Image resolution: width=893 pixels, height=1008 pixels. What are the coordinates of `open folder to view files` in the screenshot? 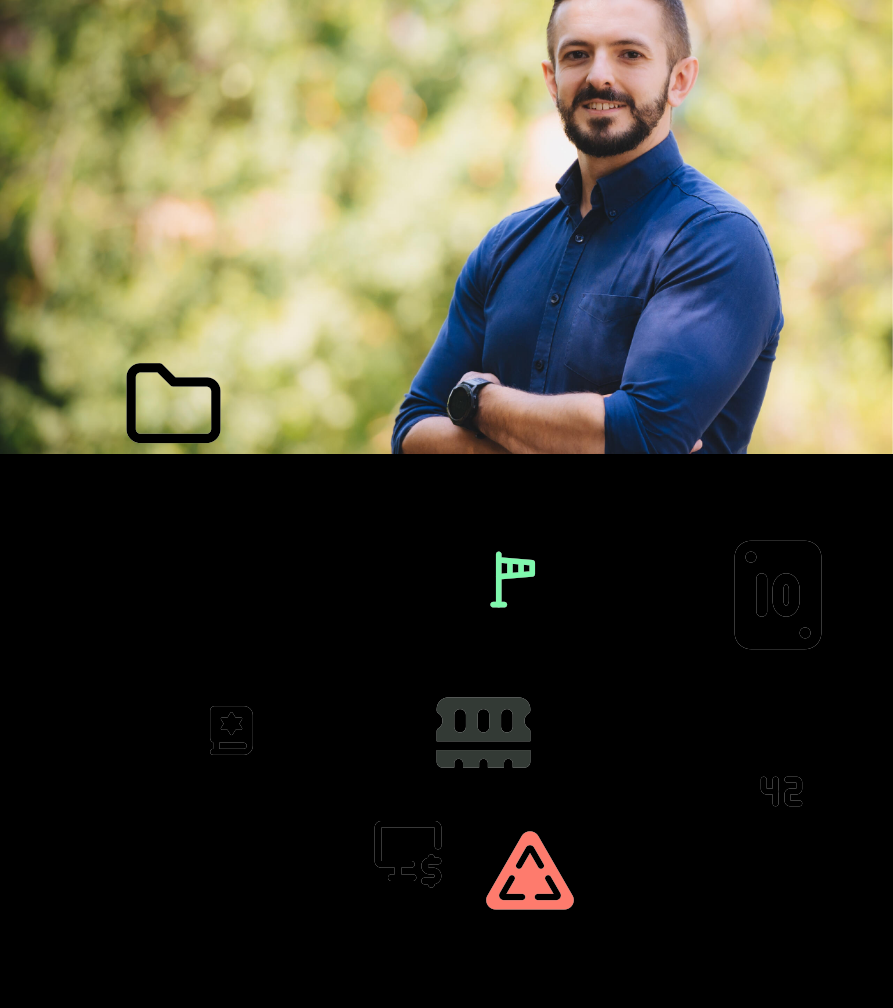 It's located at (173, 405).